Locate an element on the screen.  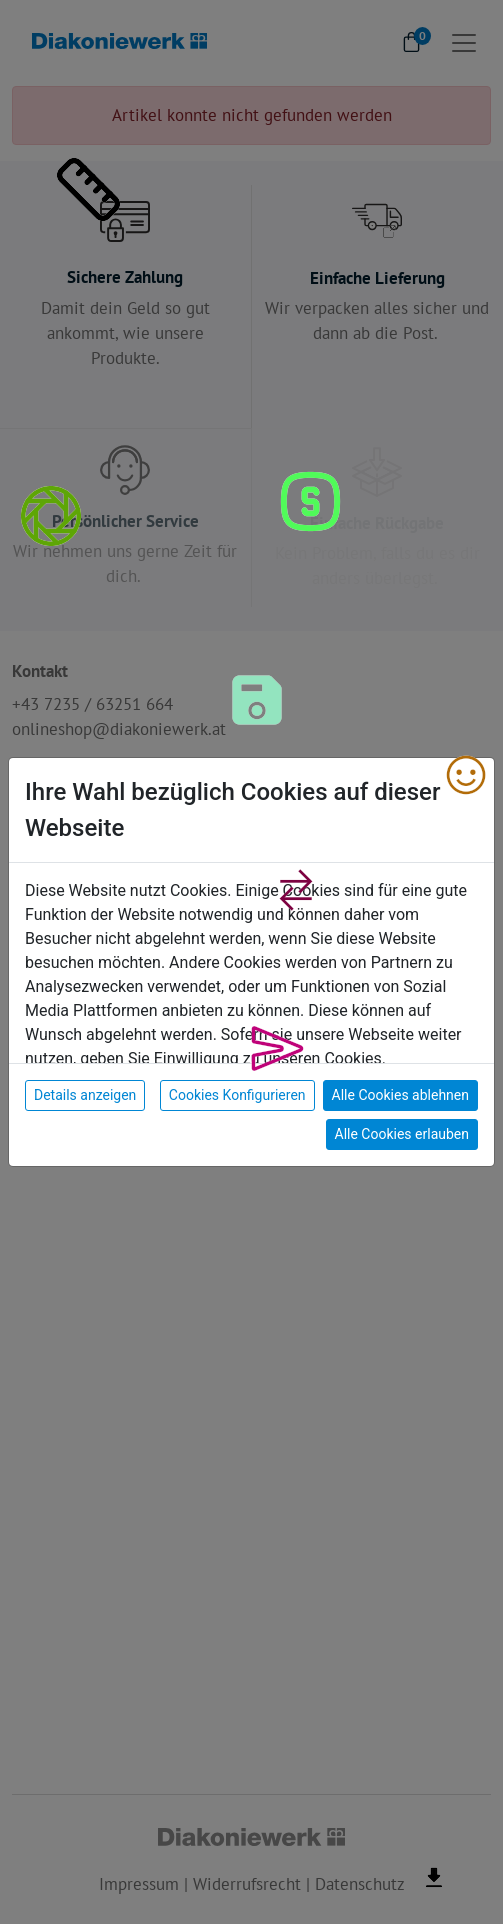
download a file or content is located at coordinates (434, 1878).